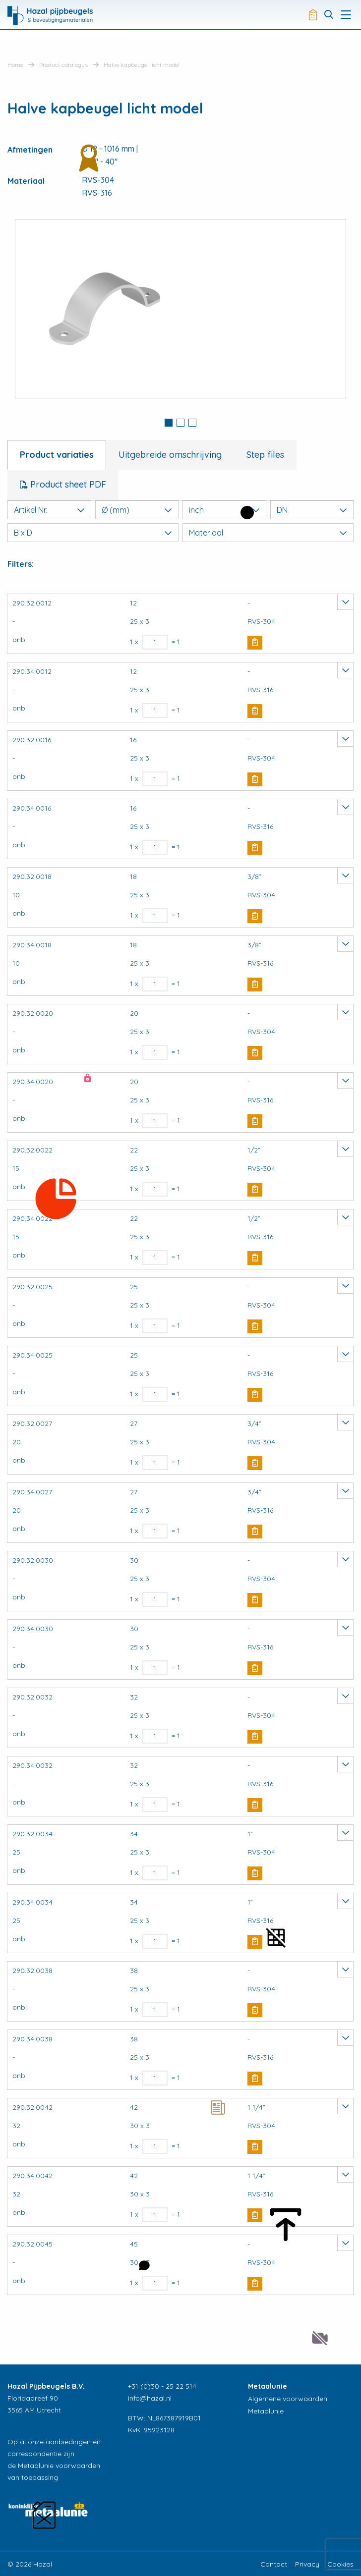  What do you see at coordinates (44, 2515) in the screenshot?
I see `fuel or gas station indicator` at bounding box center [44, 2515].